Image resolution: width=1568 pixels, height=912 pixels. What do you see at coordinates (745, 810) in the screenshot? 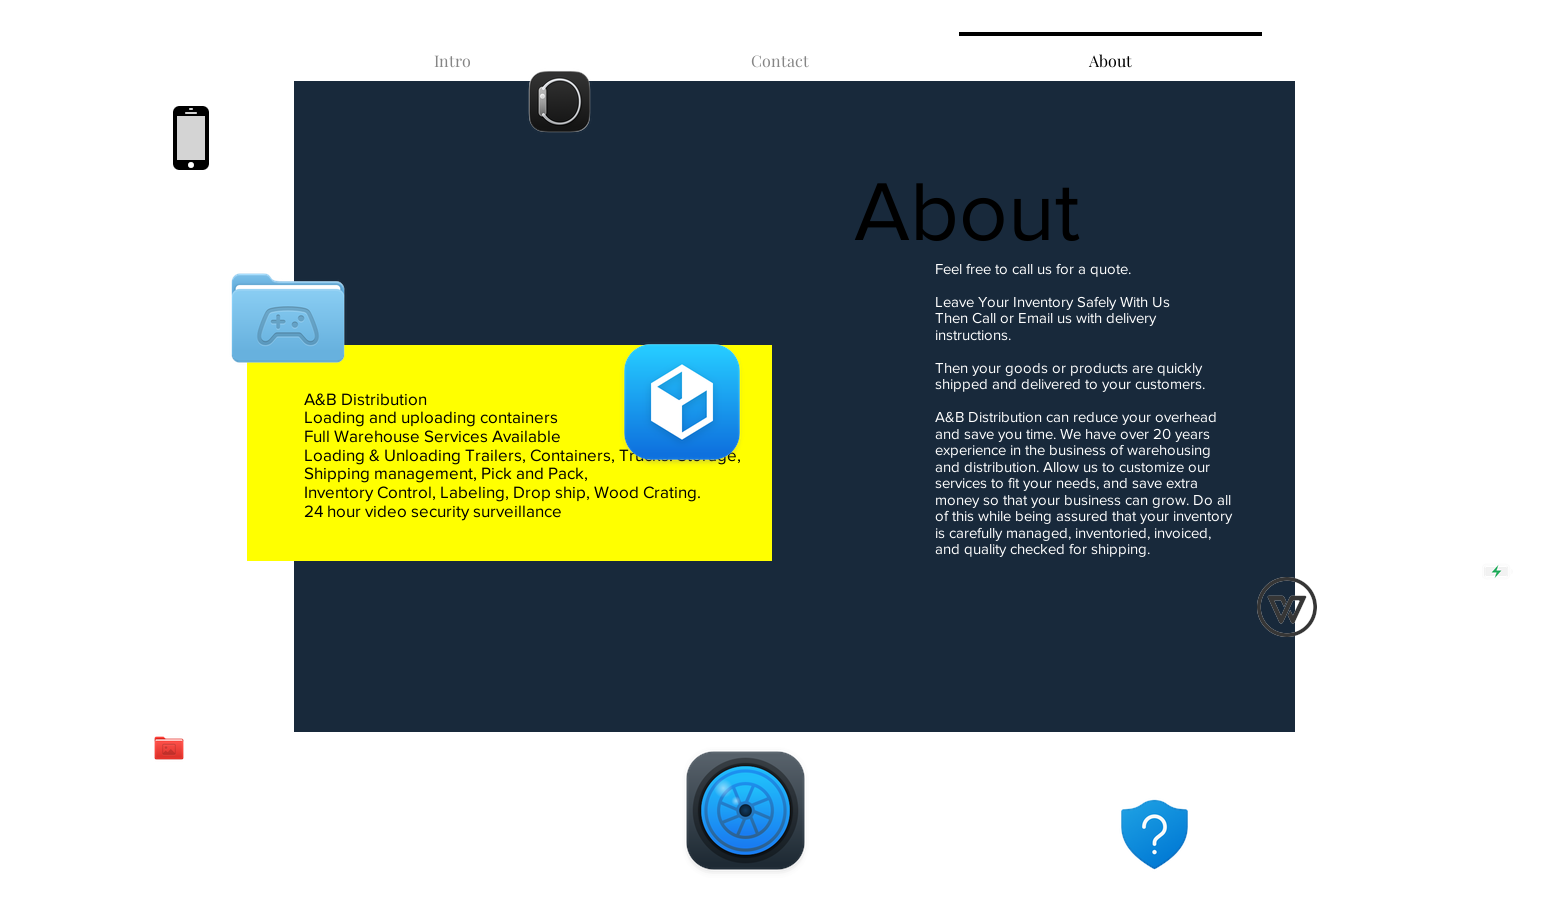
I see `open digikam photo management app` at bounding box center [745, 810].